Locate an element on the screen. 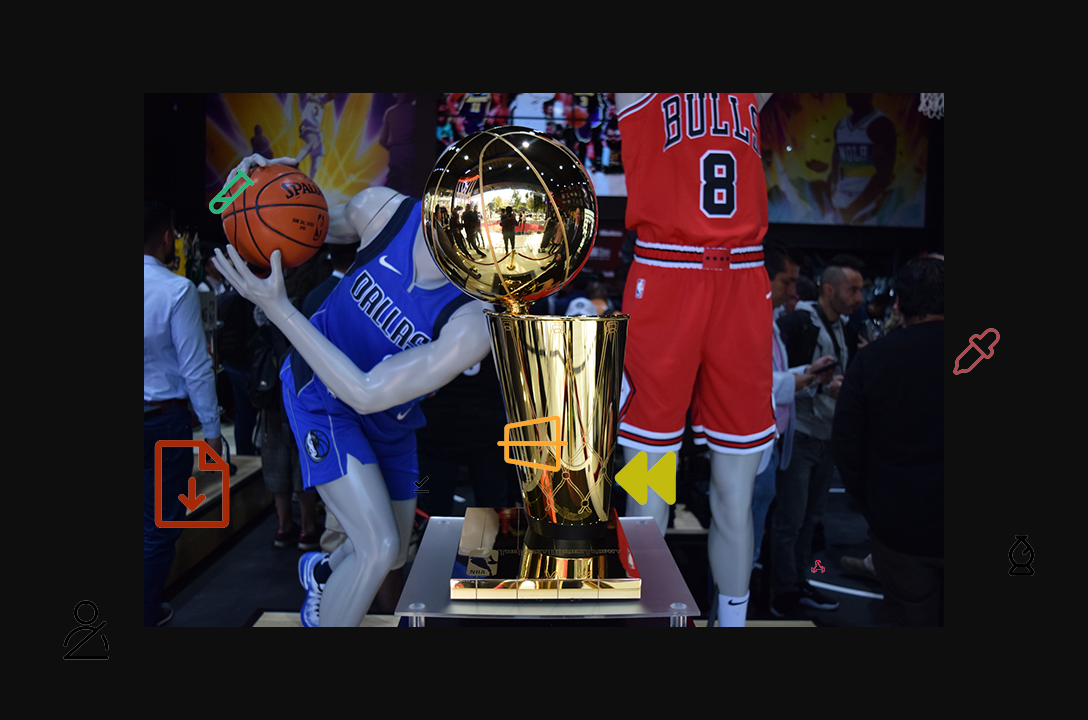 The height and width of the screenshot is (720, 1088). access lab or experimental features is located at coordinates (231, 191).